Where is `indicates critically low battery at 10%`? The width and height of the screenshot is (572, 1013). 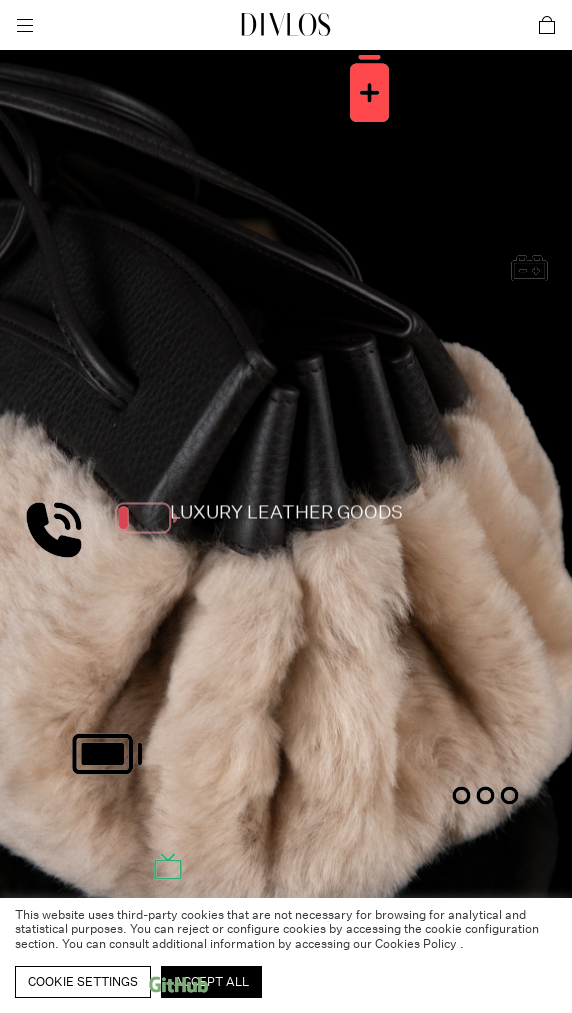 indicates critically low battery at 10% is located at coordinates (146, 518).